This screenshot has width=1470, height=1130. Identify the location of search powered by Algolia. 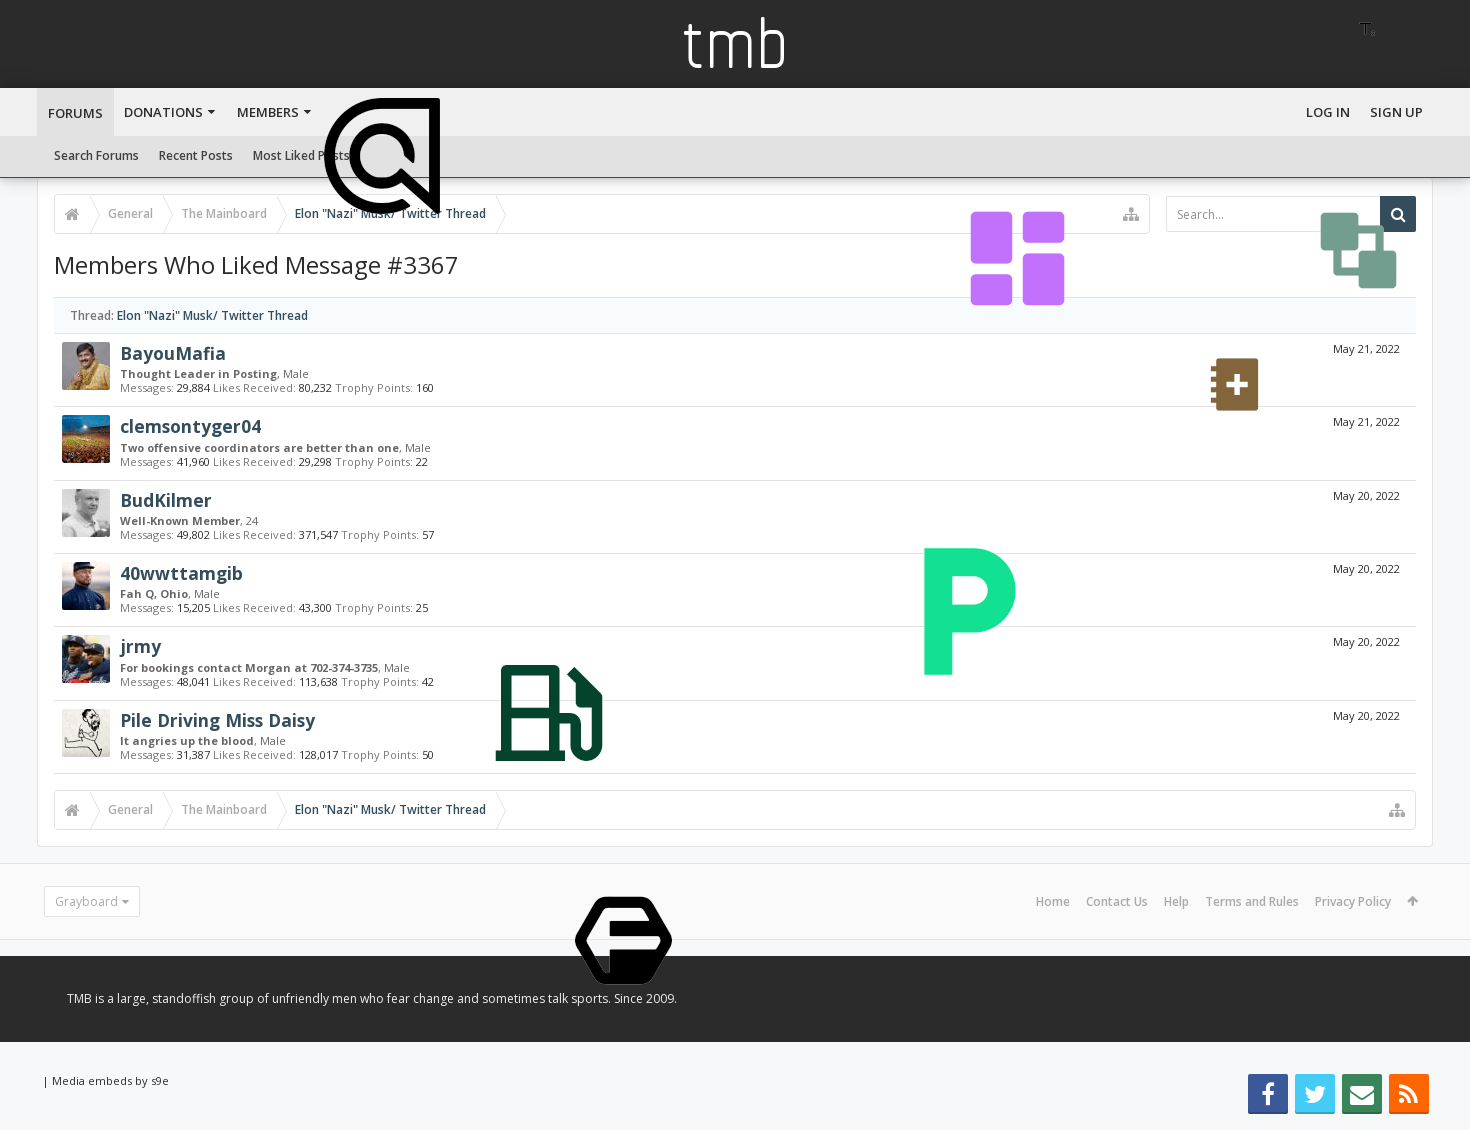
(382, 156).